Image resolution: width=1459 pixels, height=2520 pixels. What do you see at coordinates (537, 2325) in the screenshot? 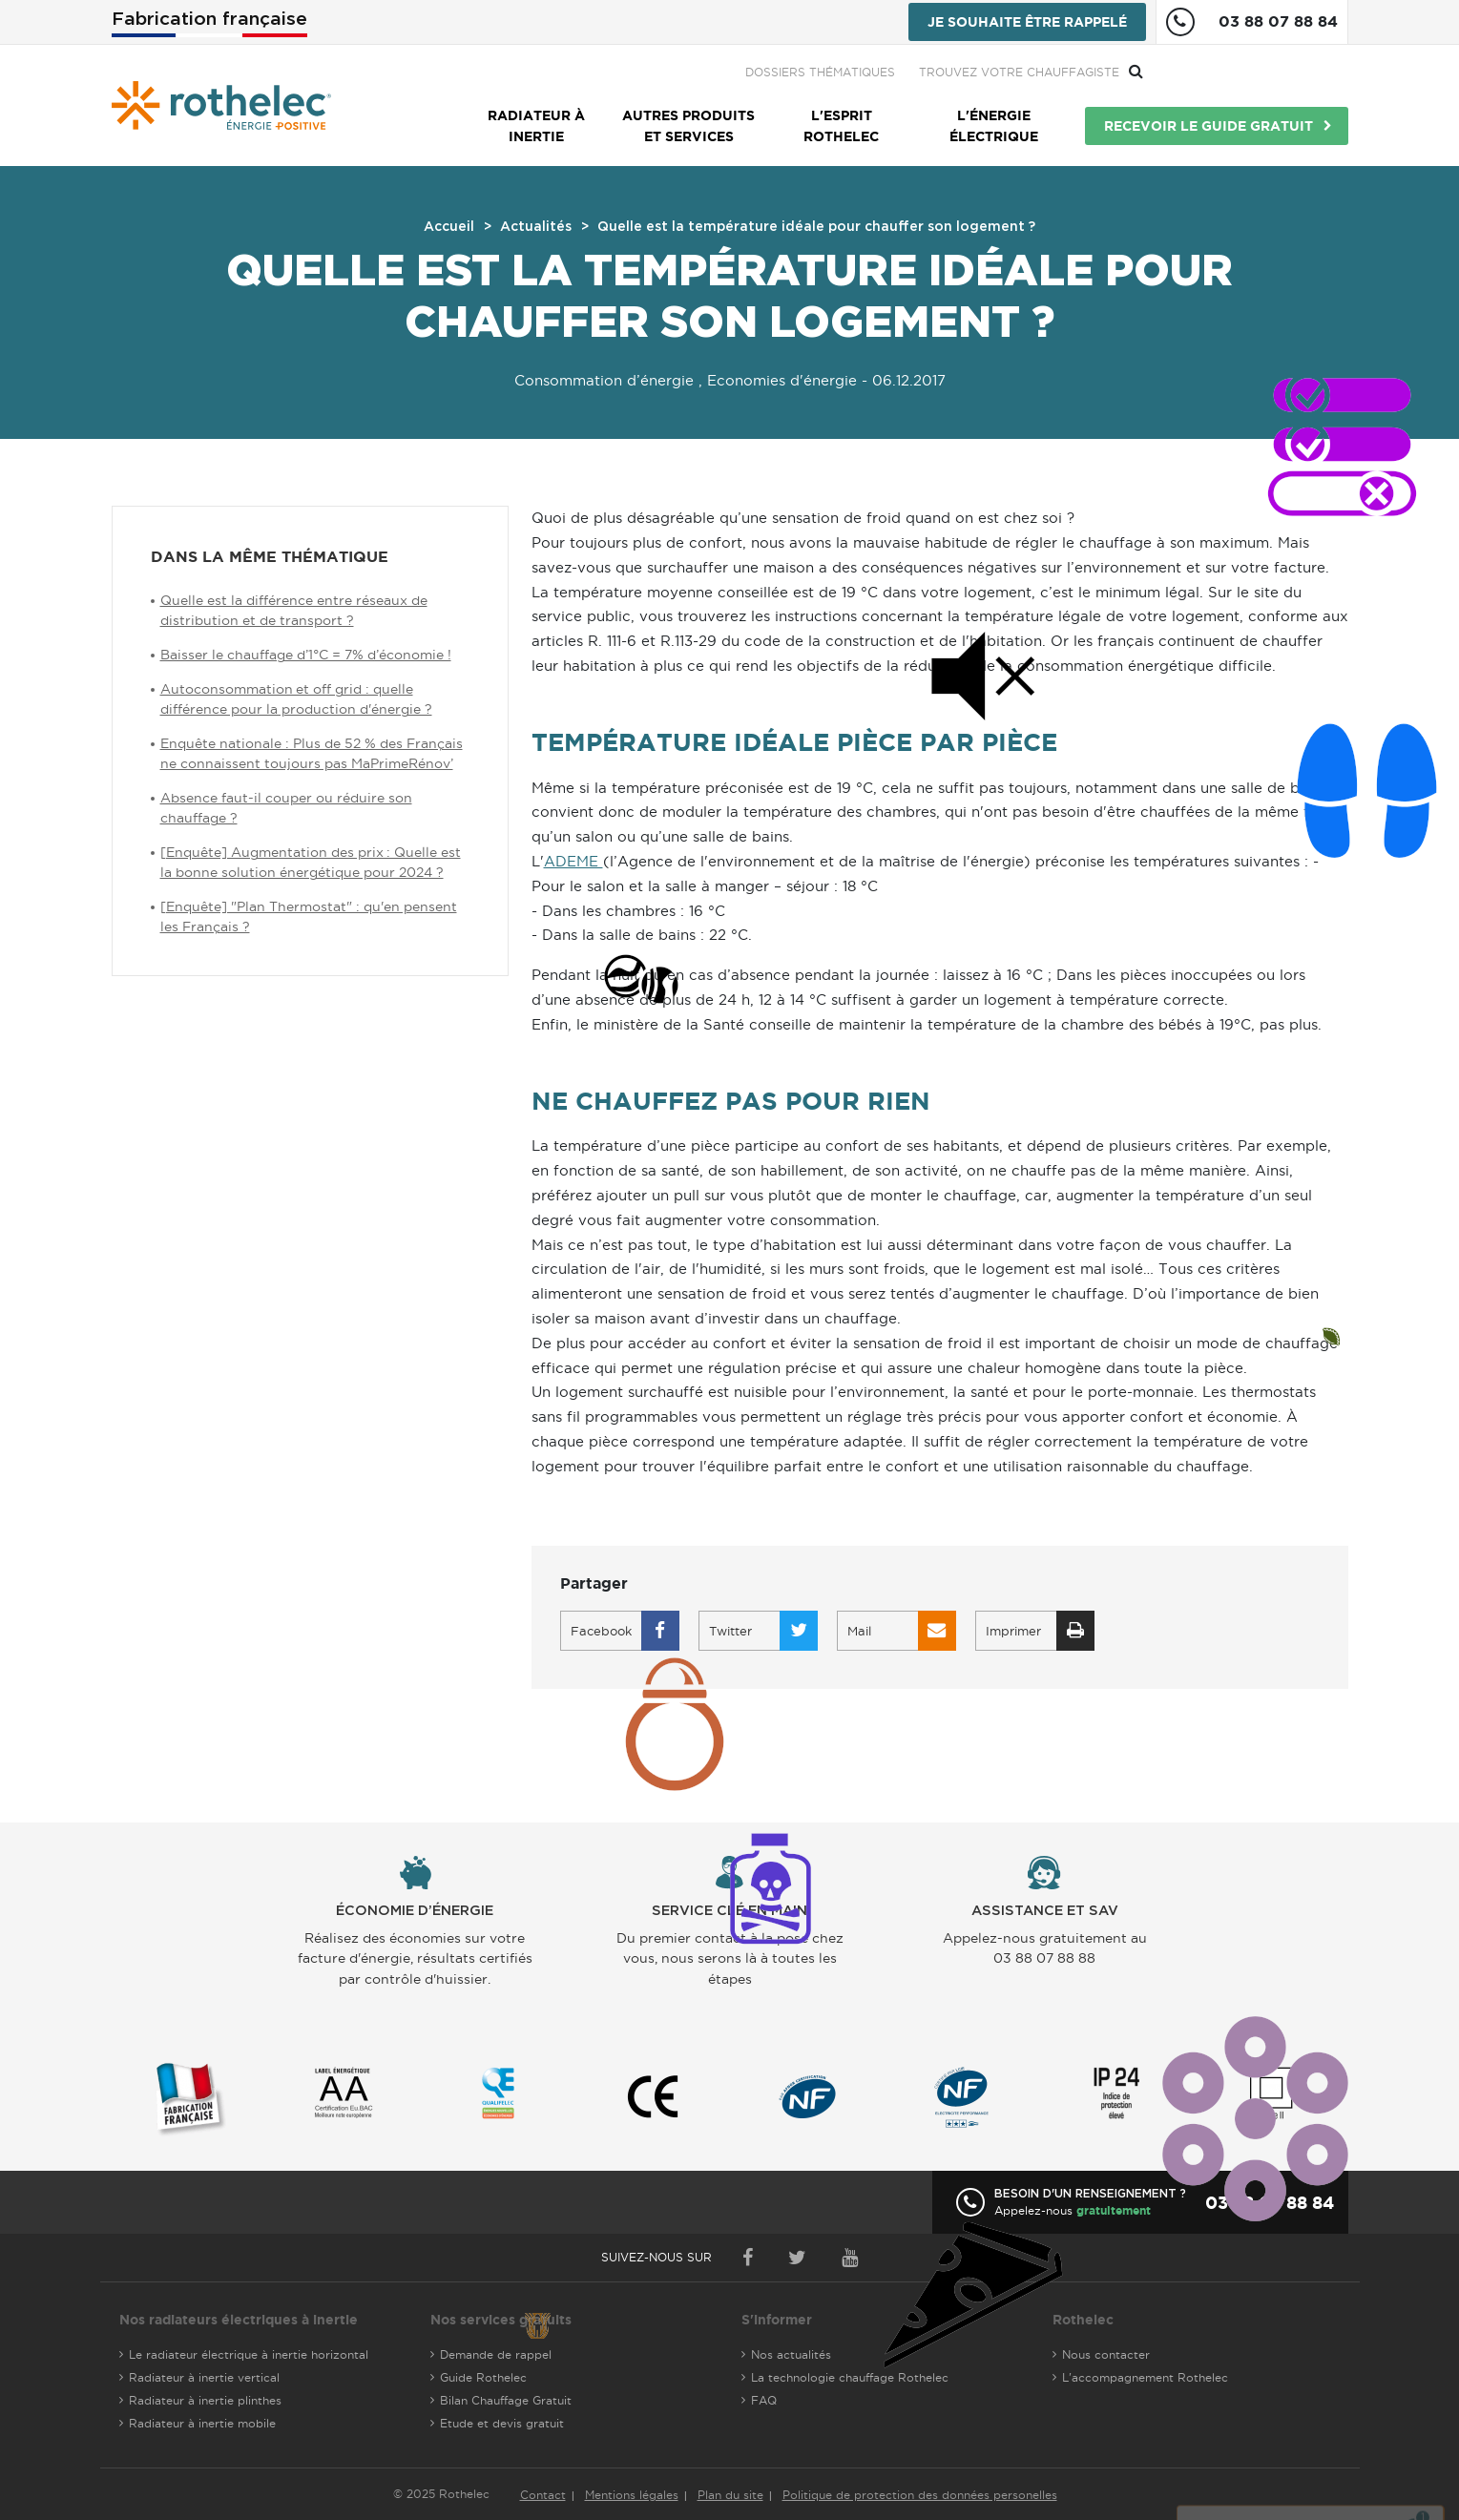
I see `indicates a special power-up or ability is active` at bounding box center [537, 2325].